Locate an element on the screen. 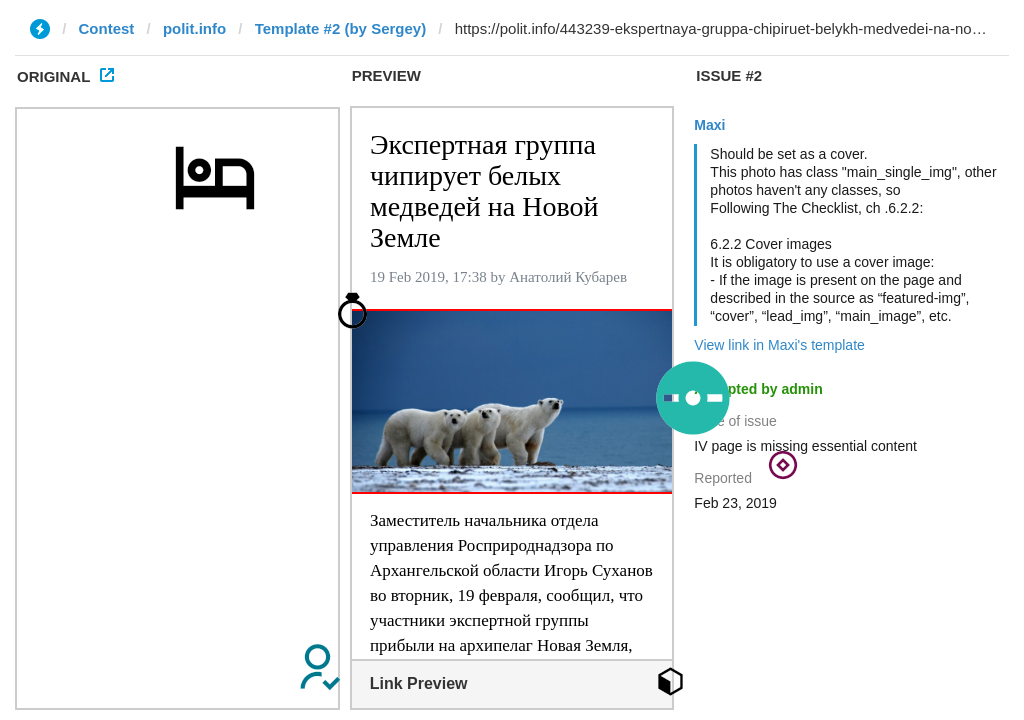 The image size is (1024, 720). open 3d modeling or design tools is located at coordinates (670, 681).